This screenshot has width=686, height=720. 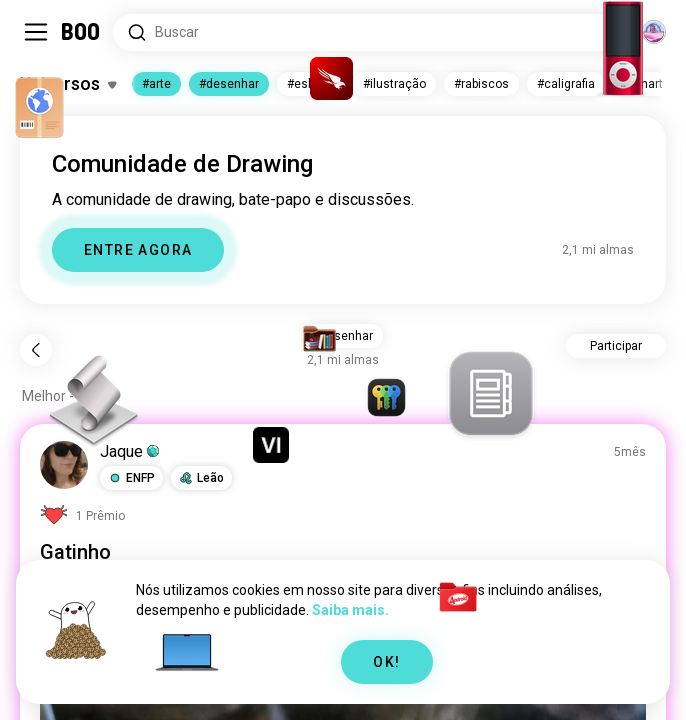 I want to click on access ipod device settings, so click(x=622, y=49).